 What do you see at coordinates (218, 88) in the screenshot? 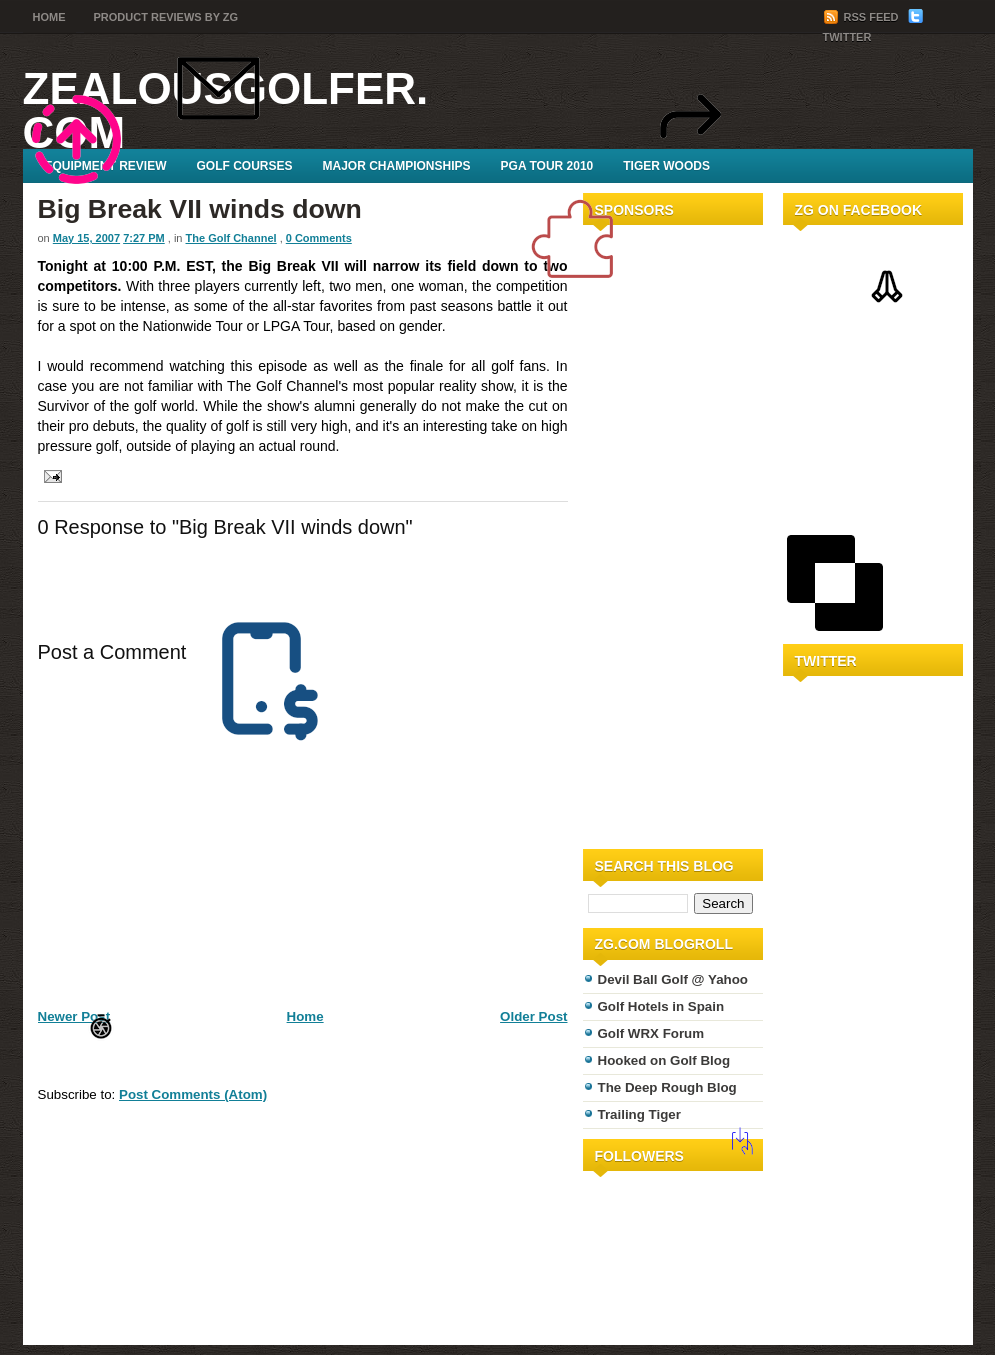
I see `open your email inbox` at bounding box center [218, 88].